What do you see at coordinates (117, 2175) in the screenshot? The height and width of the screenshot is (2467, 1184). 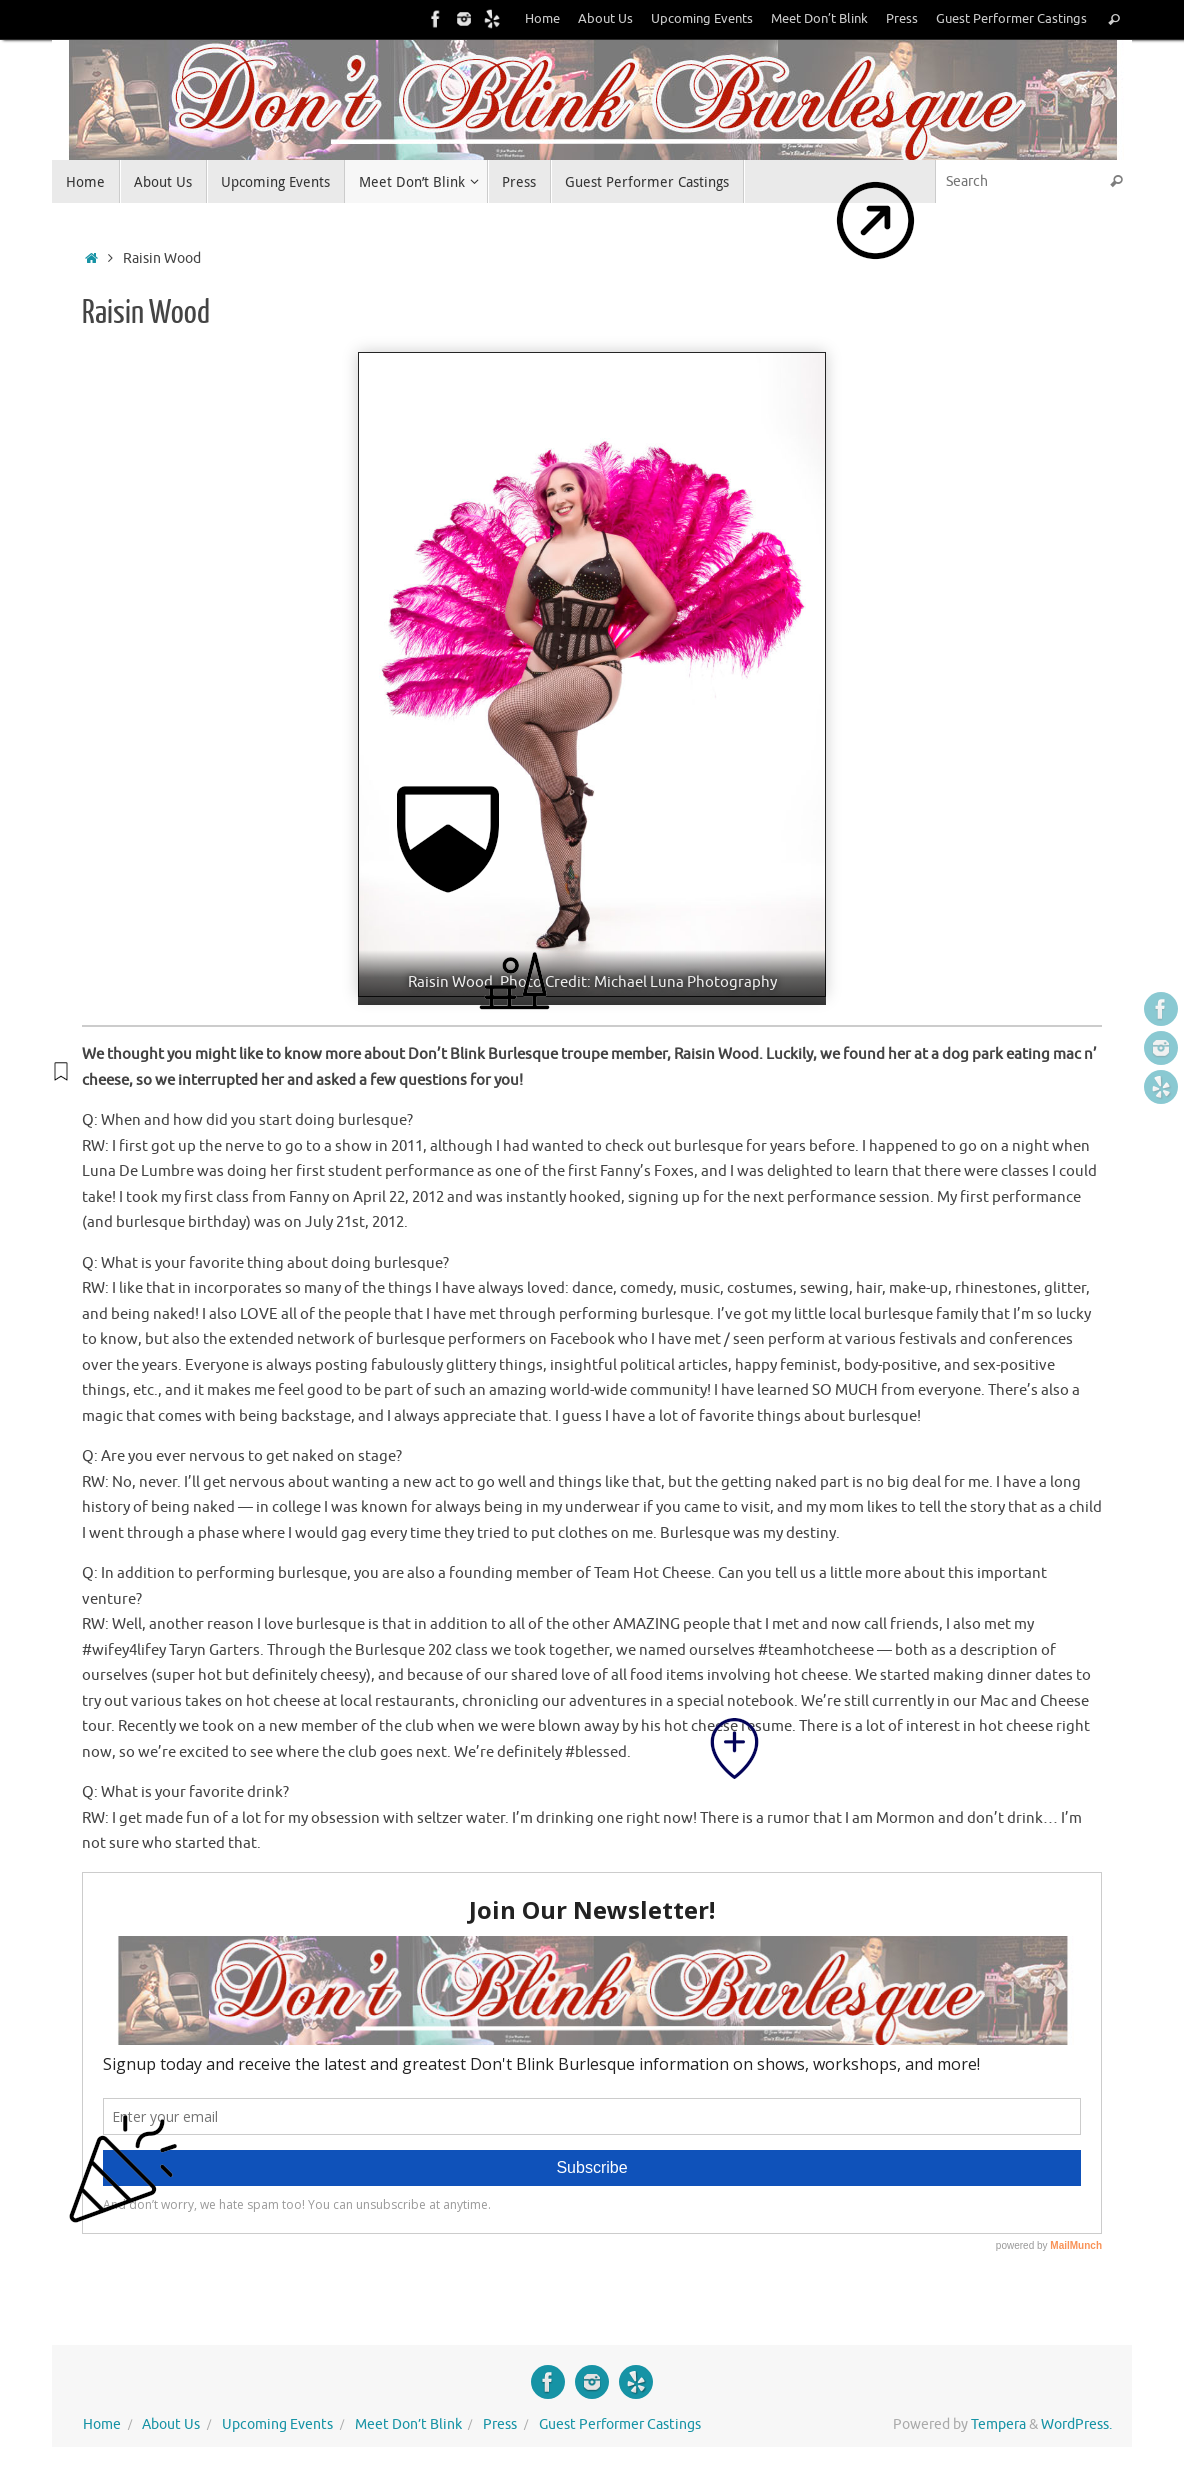 I see `celebration or success notification` at bounding box center [117, 2175].